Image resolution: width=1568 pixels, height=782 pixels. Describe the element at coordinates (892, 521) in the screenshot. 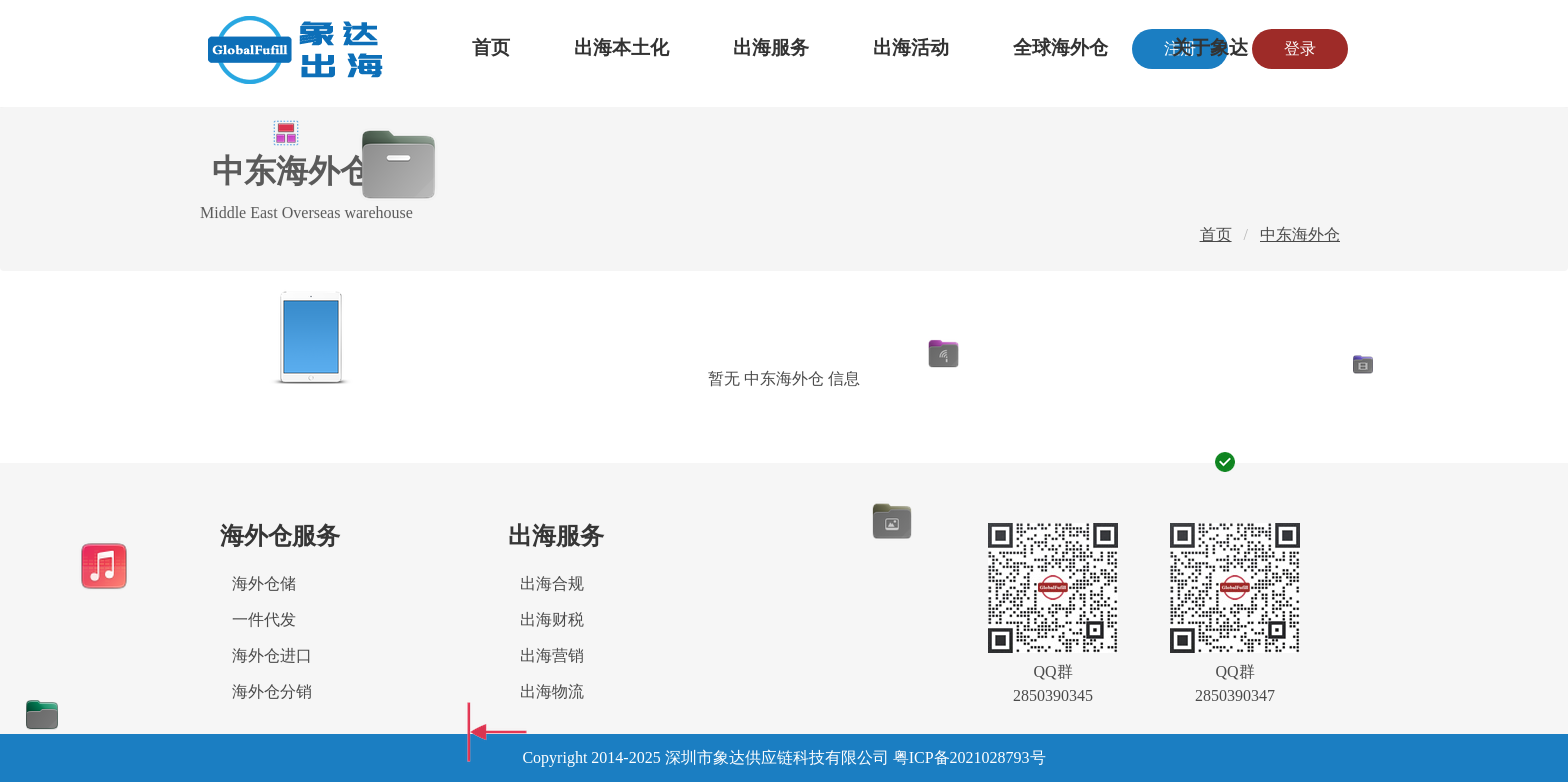

I see `open your pictures folder` at that location.